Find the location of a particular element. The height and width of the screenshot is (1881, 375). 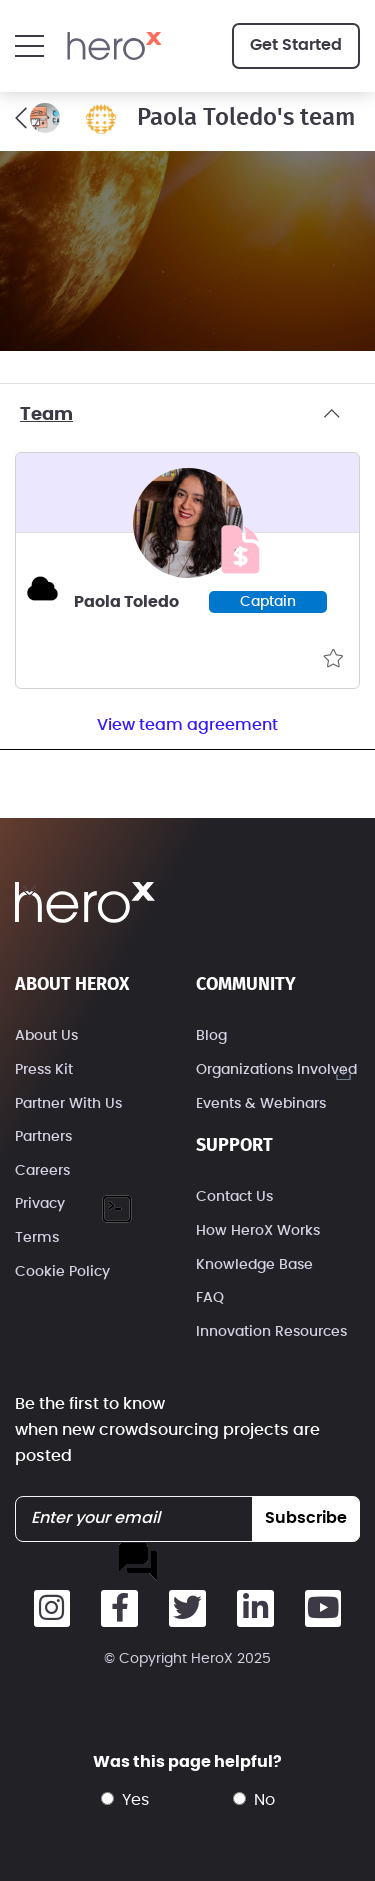

download a file is located at coordinates (343, 1073).